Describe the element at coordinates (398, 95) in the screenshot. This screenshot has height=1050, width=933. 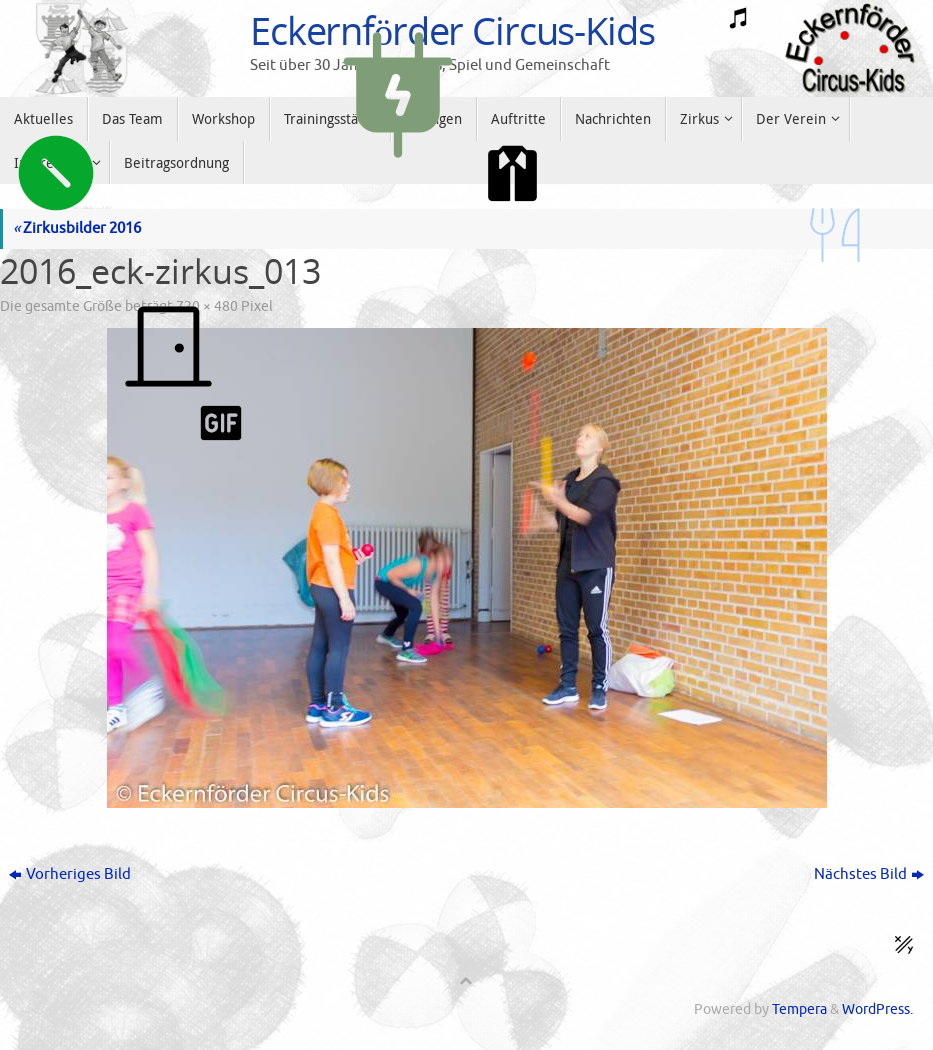
I see `device is currently charging` at that location.